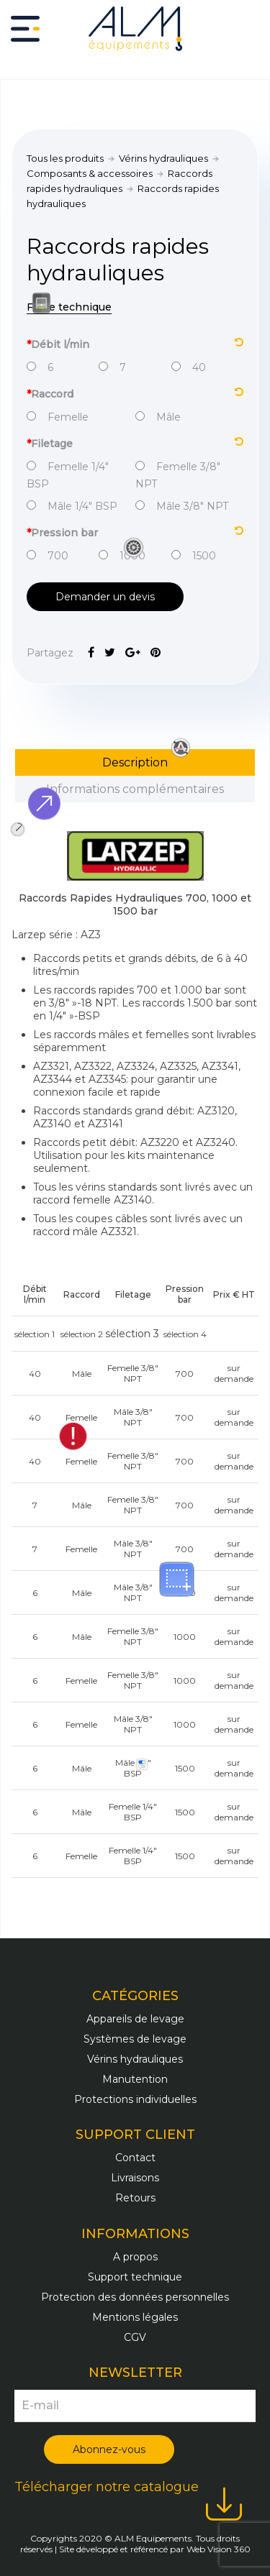  I want to click on take a screenshot, so click(176, 1579).